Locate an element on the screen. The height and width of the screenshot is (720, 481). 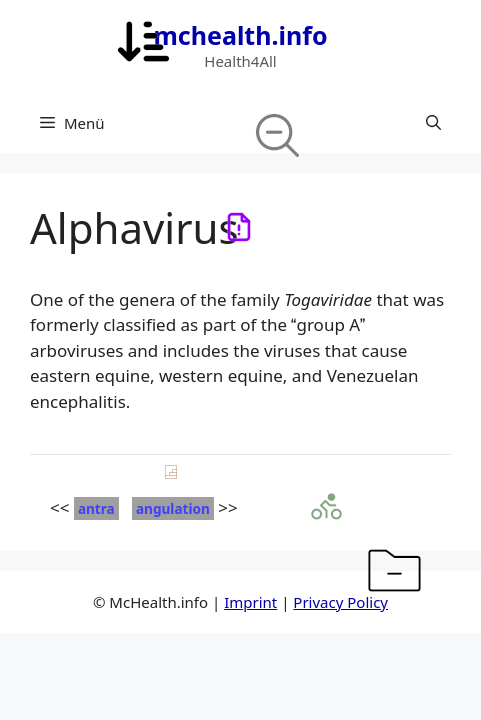
sort items in descending order is located at coordinates (143, 41).